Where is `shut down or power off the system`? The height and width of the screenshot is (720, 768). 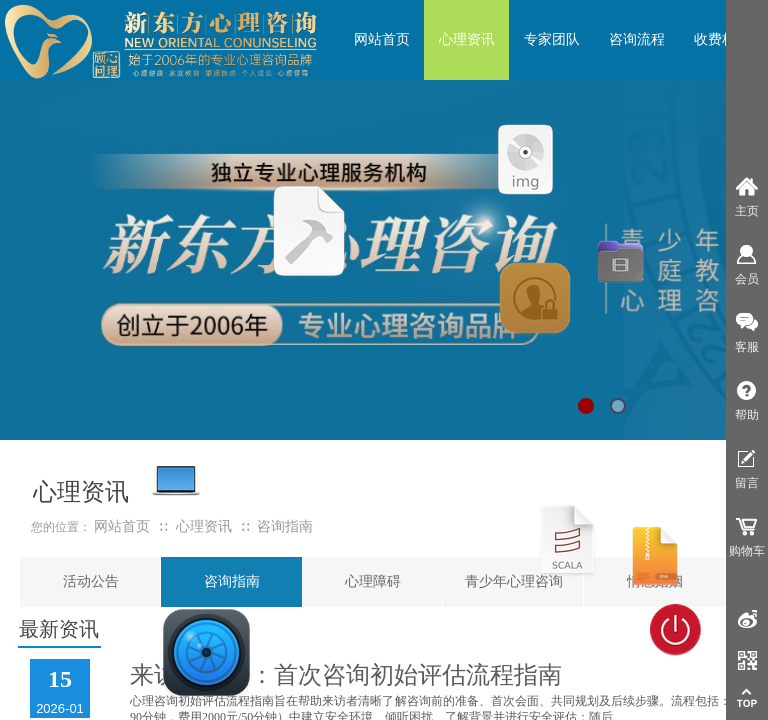
shut down or power off the system is located at coordinates (676, 630).